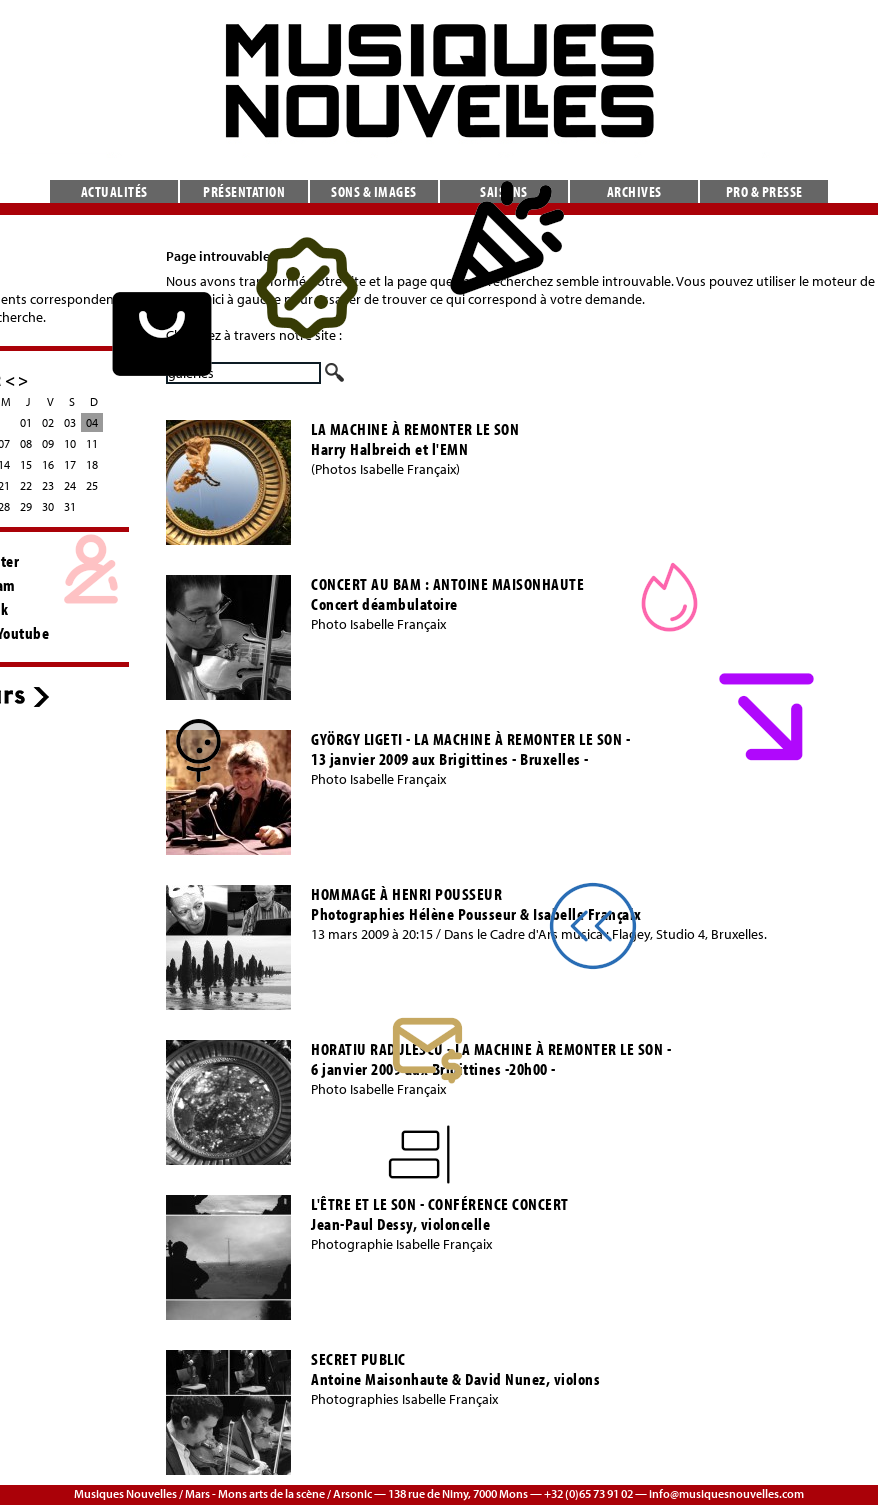 This screenshot has height=1505, width=878. Describe the element at coordinates (420, 1154) in the screenshot. I see `align text to the right` at that location.